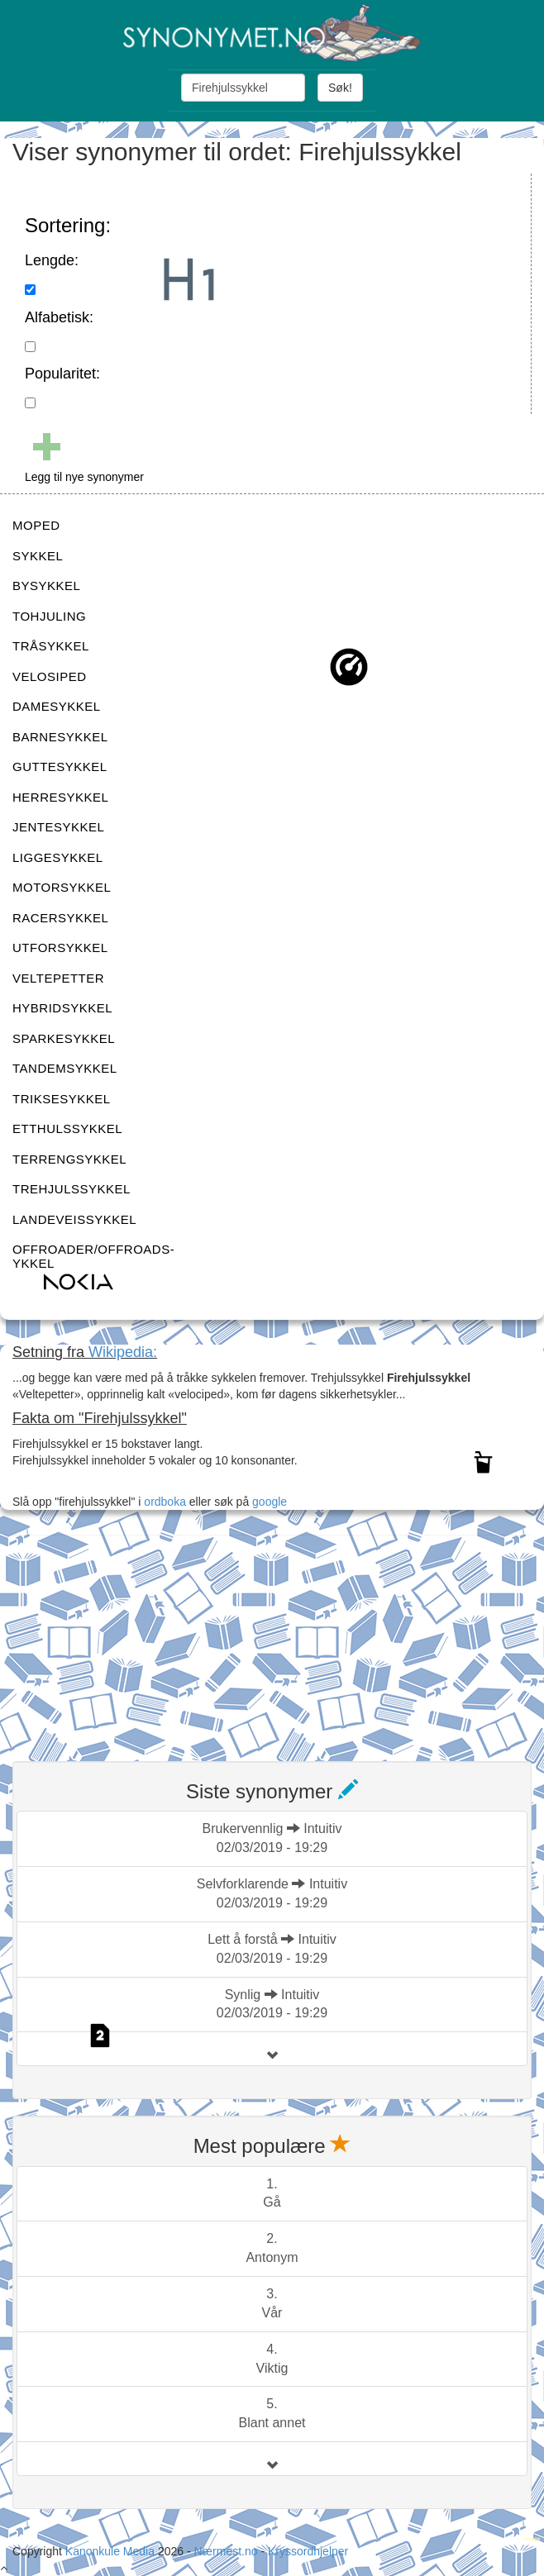 The width and height of the screenshot is (544, 2576). Describe the element at coordinates (532, 2539) in the screenshot. I see `open the Sonos app` at that location.